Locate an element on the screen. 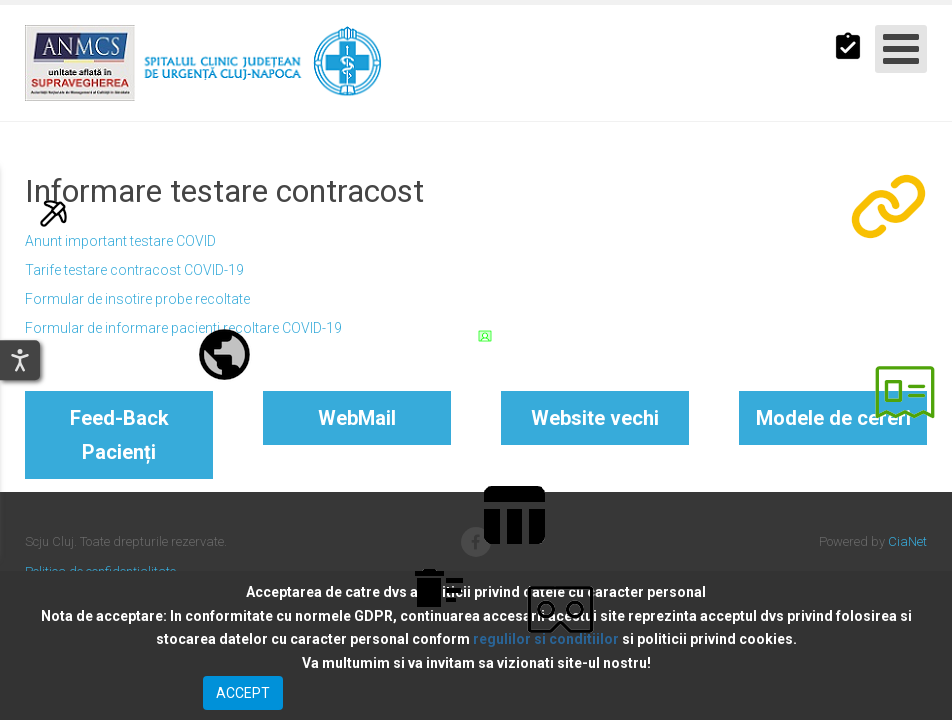 This screenshot has height=720, width=952. indicates public or global visibility is located at coordinates (224, 354).